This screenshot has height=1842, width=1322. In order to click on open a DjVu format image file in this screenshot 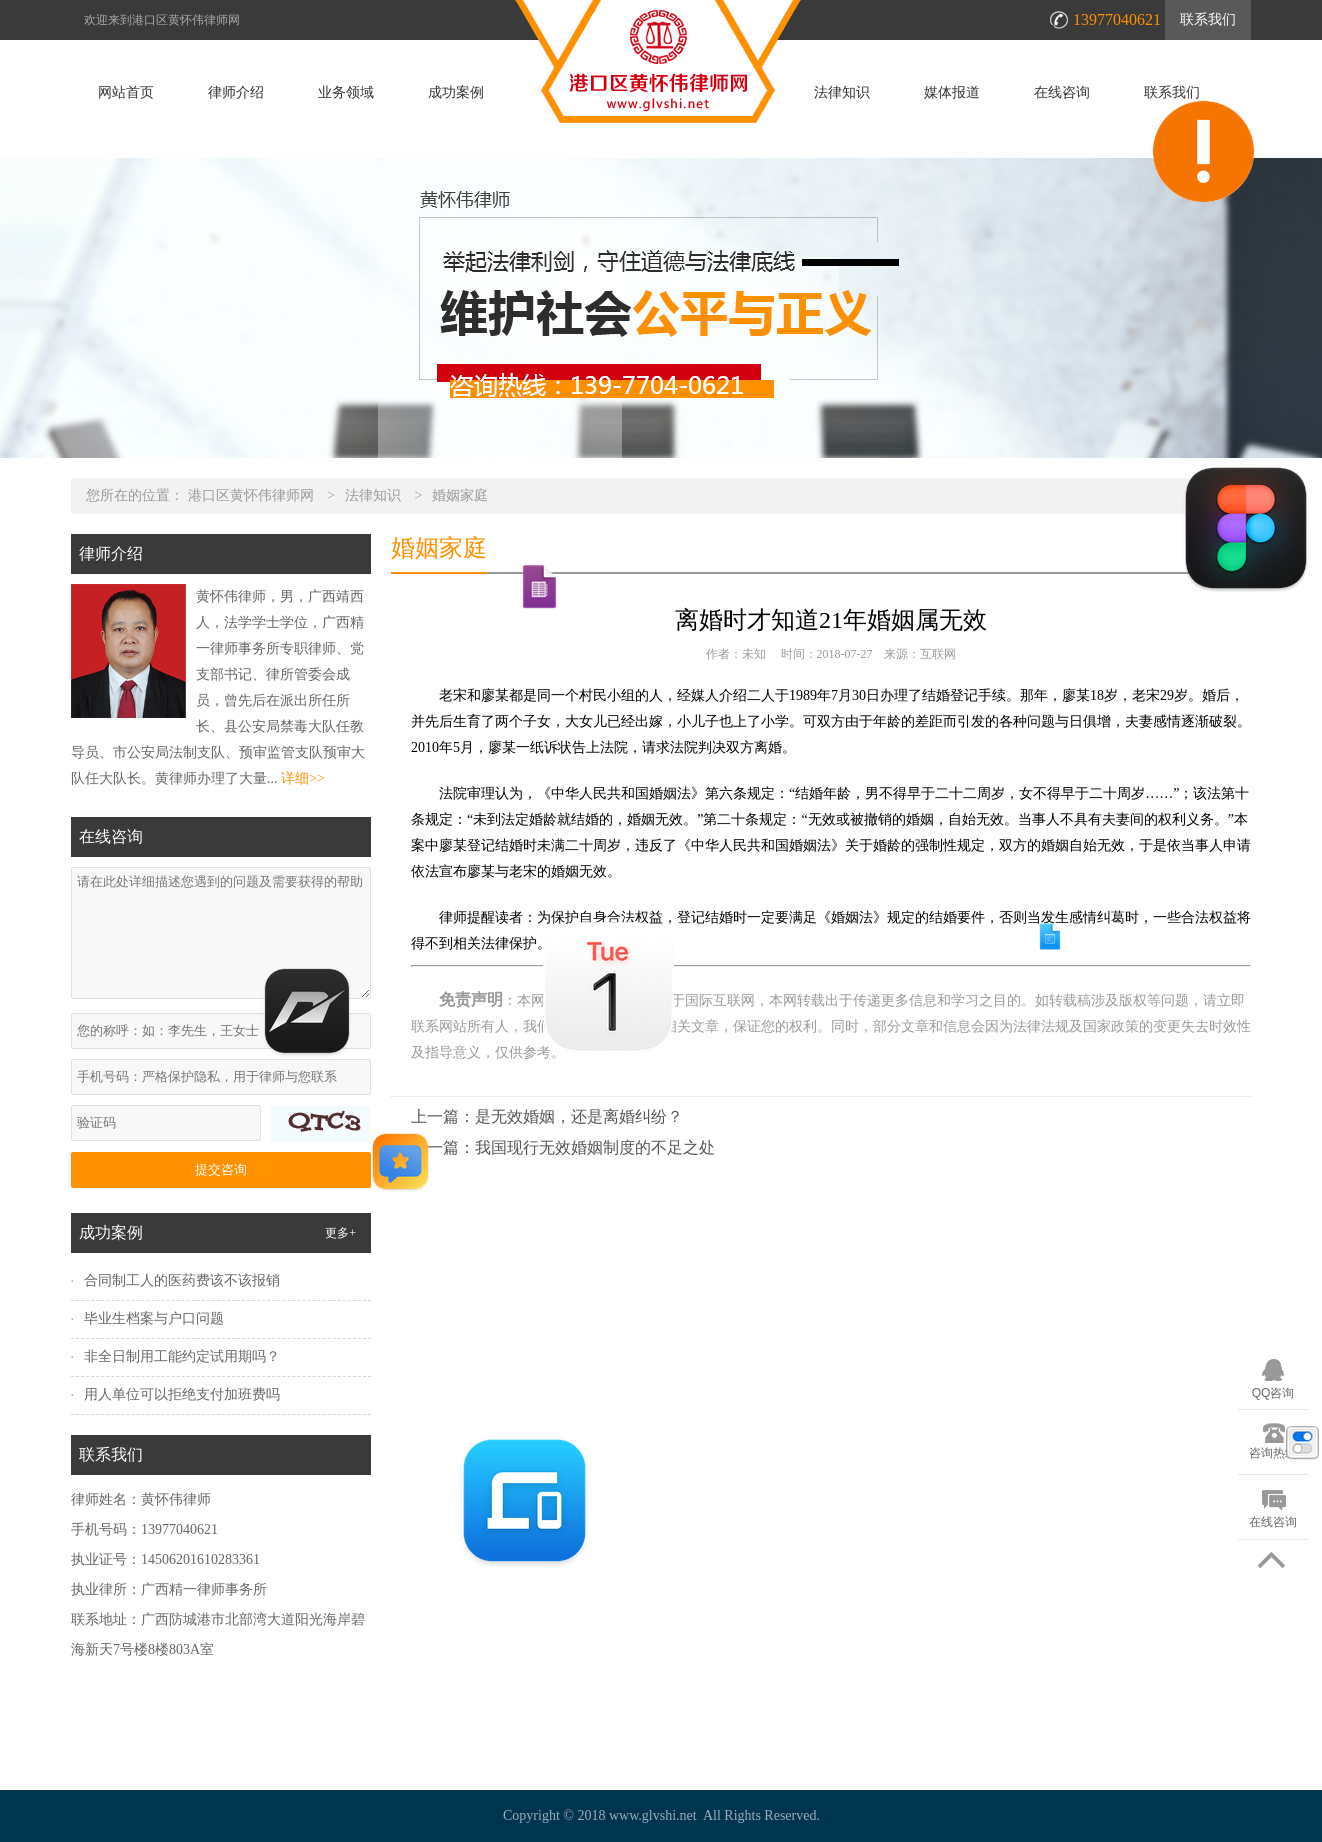, I will do `click(1050, 937)`.